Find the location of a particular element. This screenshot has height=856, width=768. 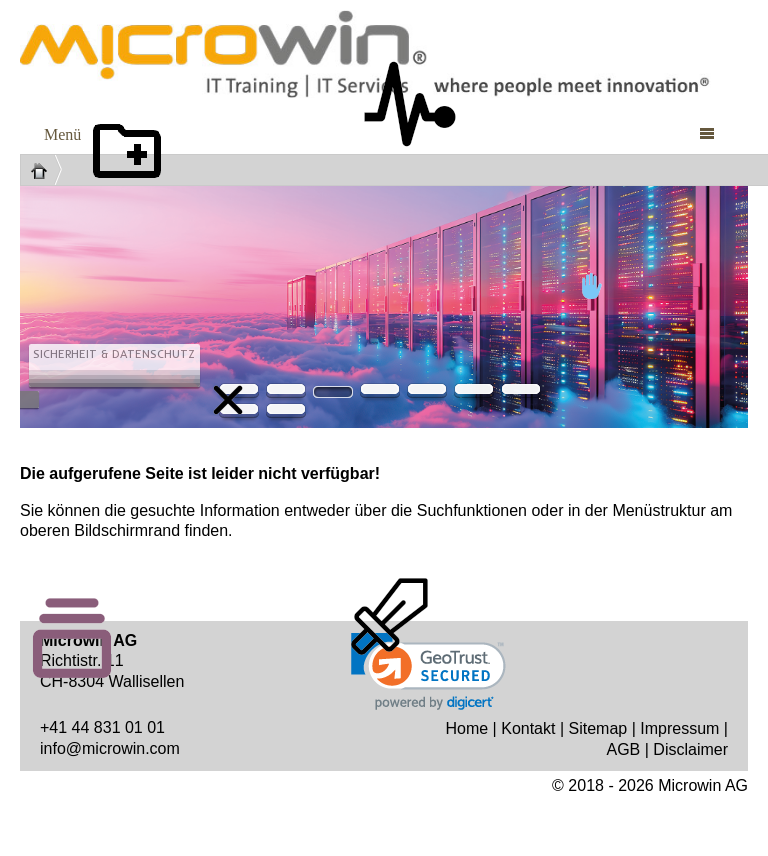

view stacked cards or layers is located at coordinates (72, 642).